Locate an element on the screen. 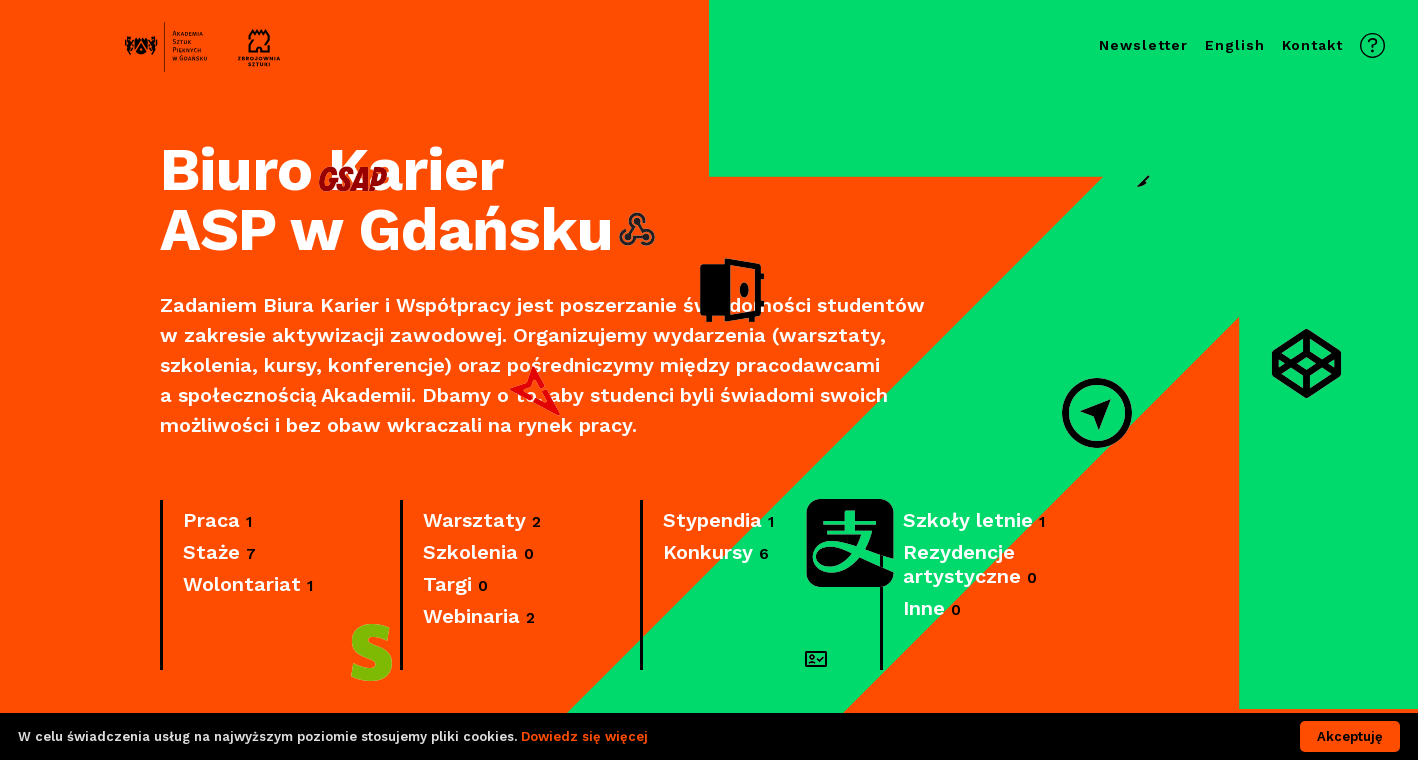  slice or cut selected object is located at coordinates (1144, 181).